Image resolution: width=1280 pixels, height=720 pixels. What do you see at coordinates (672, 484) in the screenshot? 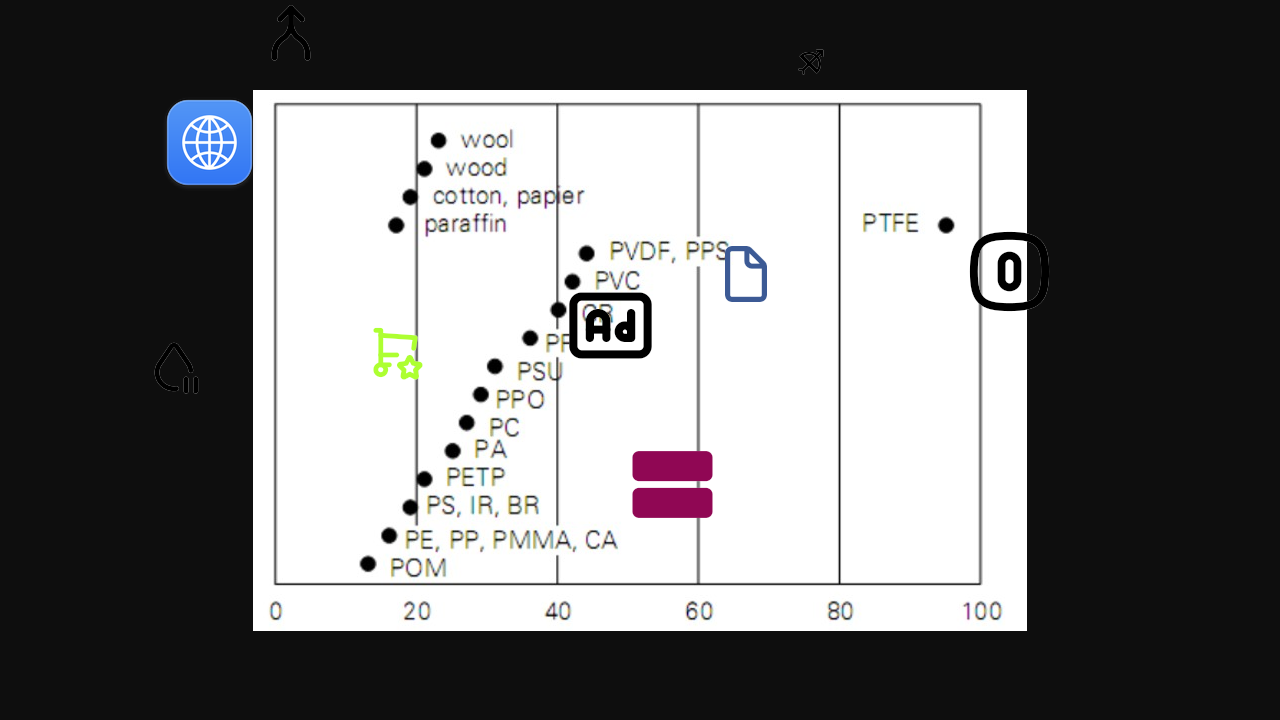
I see `switch to row layout view` at bounding box center [672, 484].